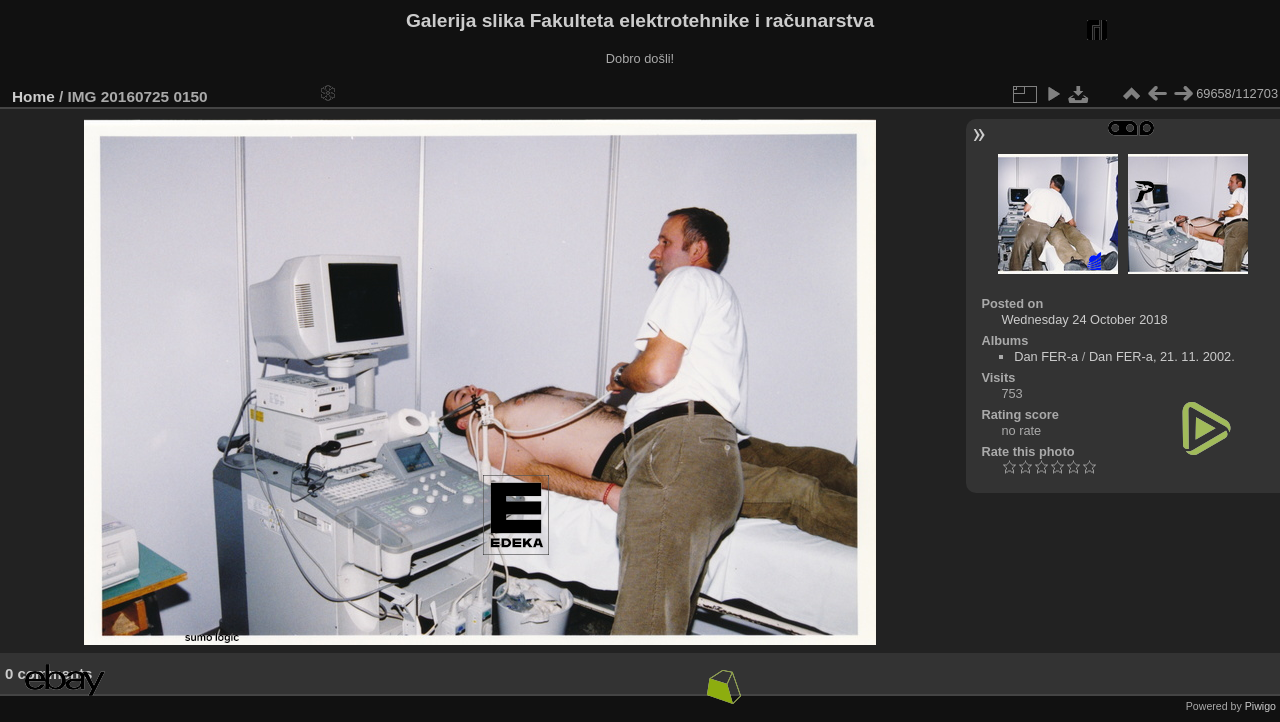  What do you see at coordinates (1097, 30) in the screenshot?
I see `manjaro linux operating system logo` at bounding box center [1097, 30].